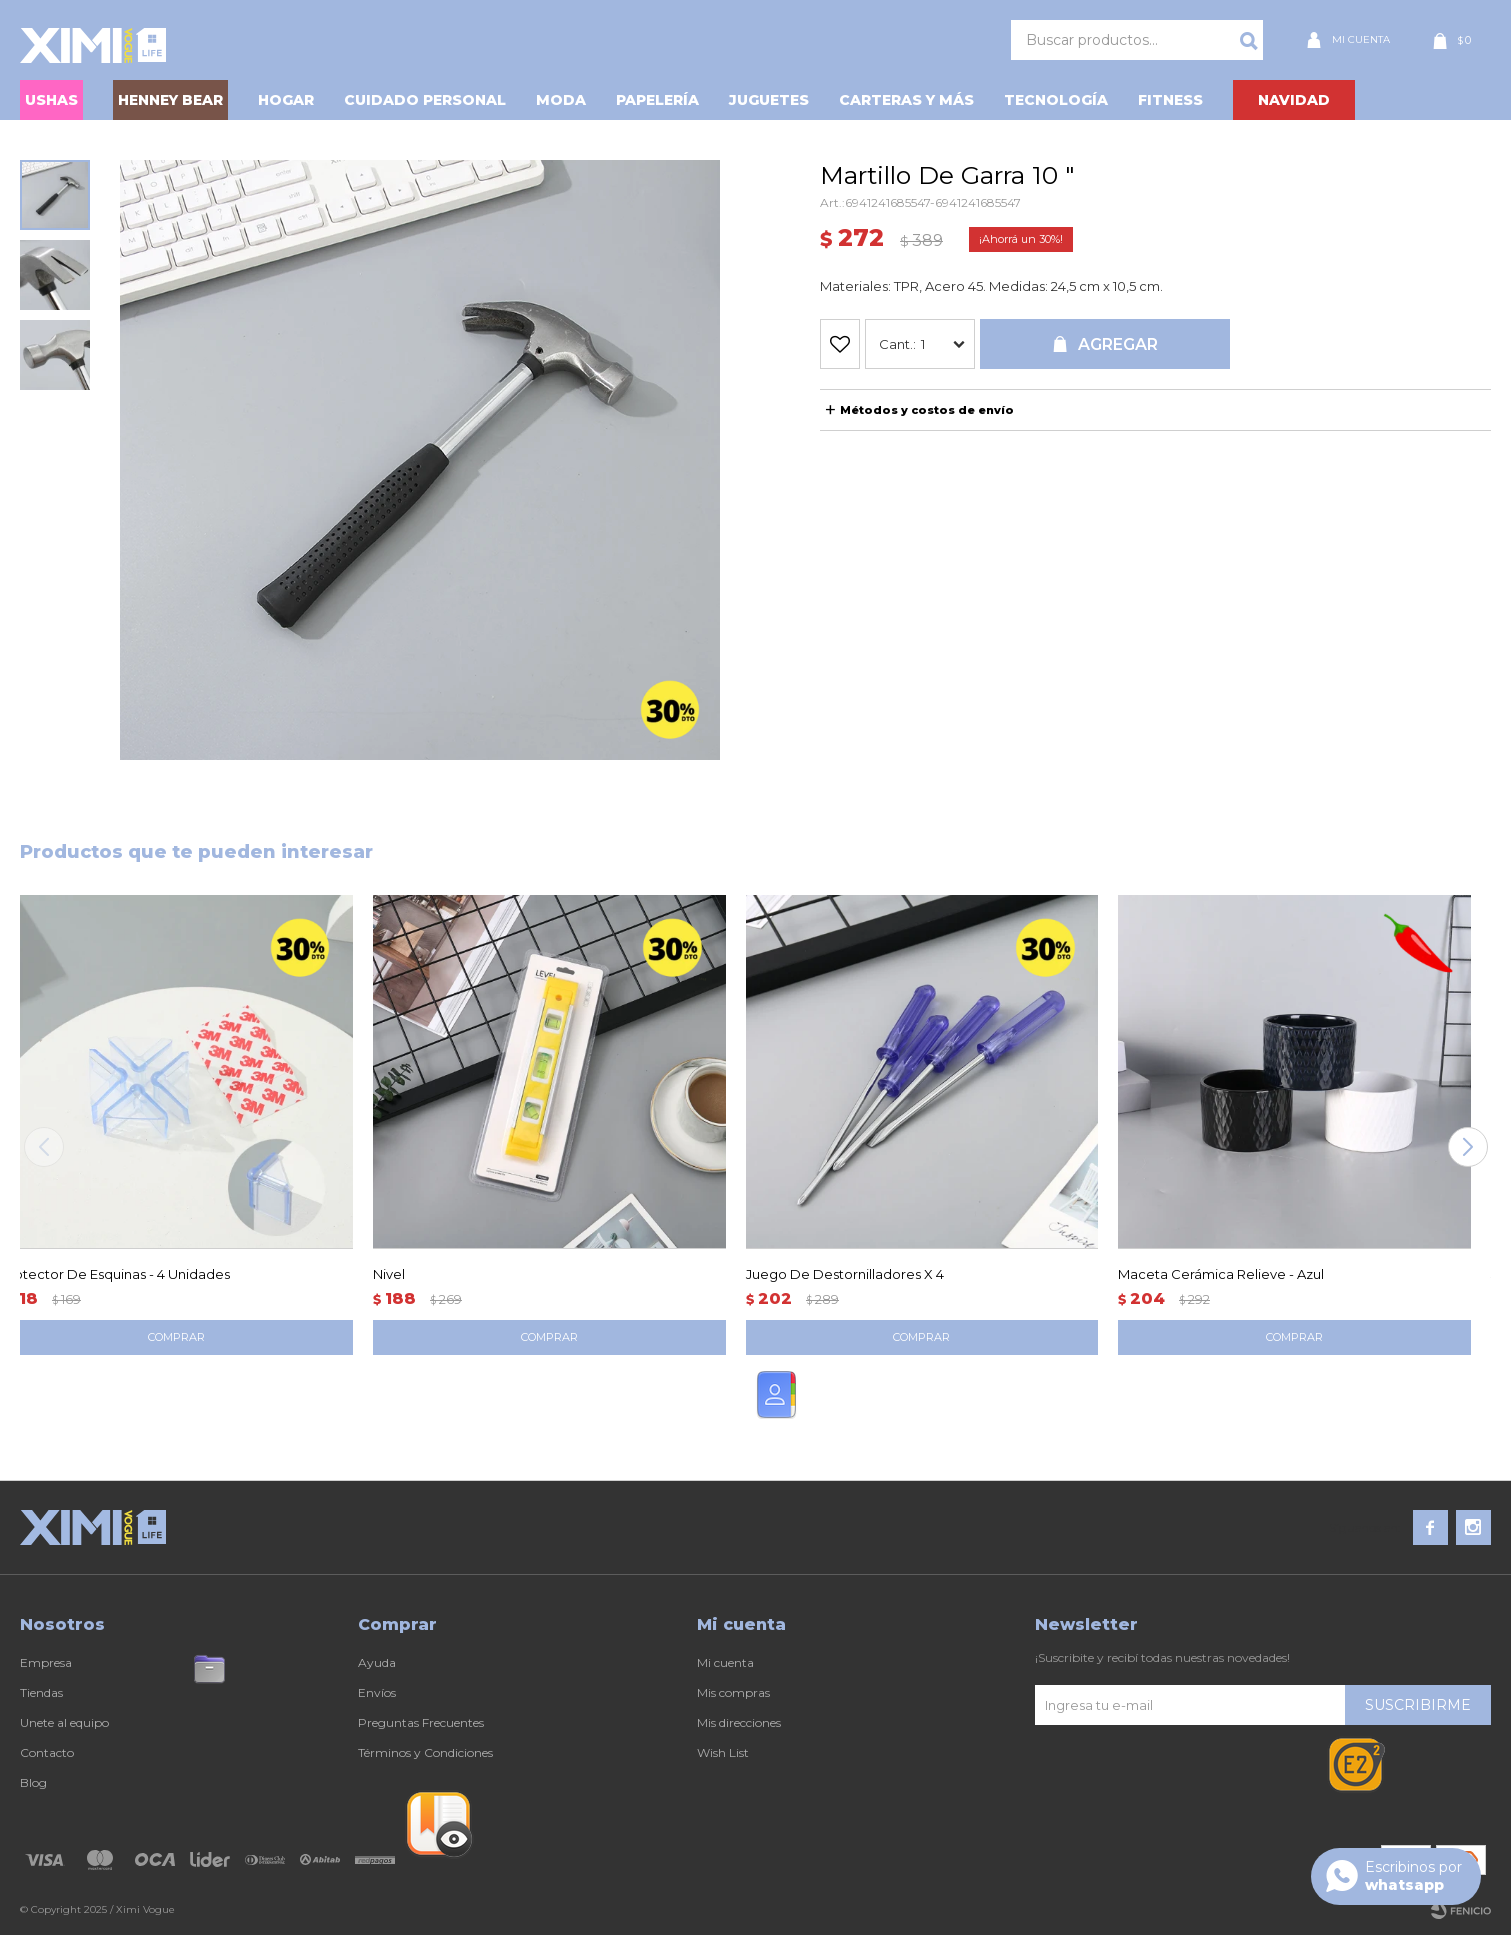 The height and width of the screenshot is (1935, 1511). Describe the element at coordinates (1355, 1764) in the screenshot. I see `launch Half-Life 2: Episode 2` at that location.